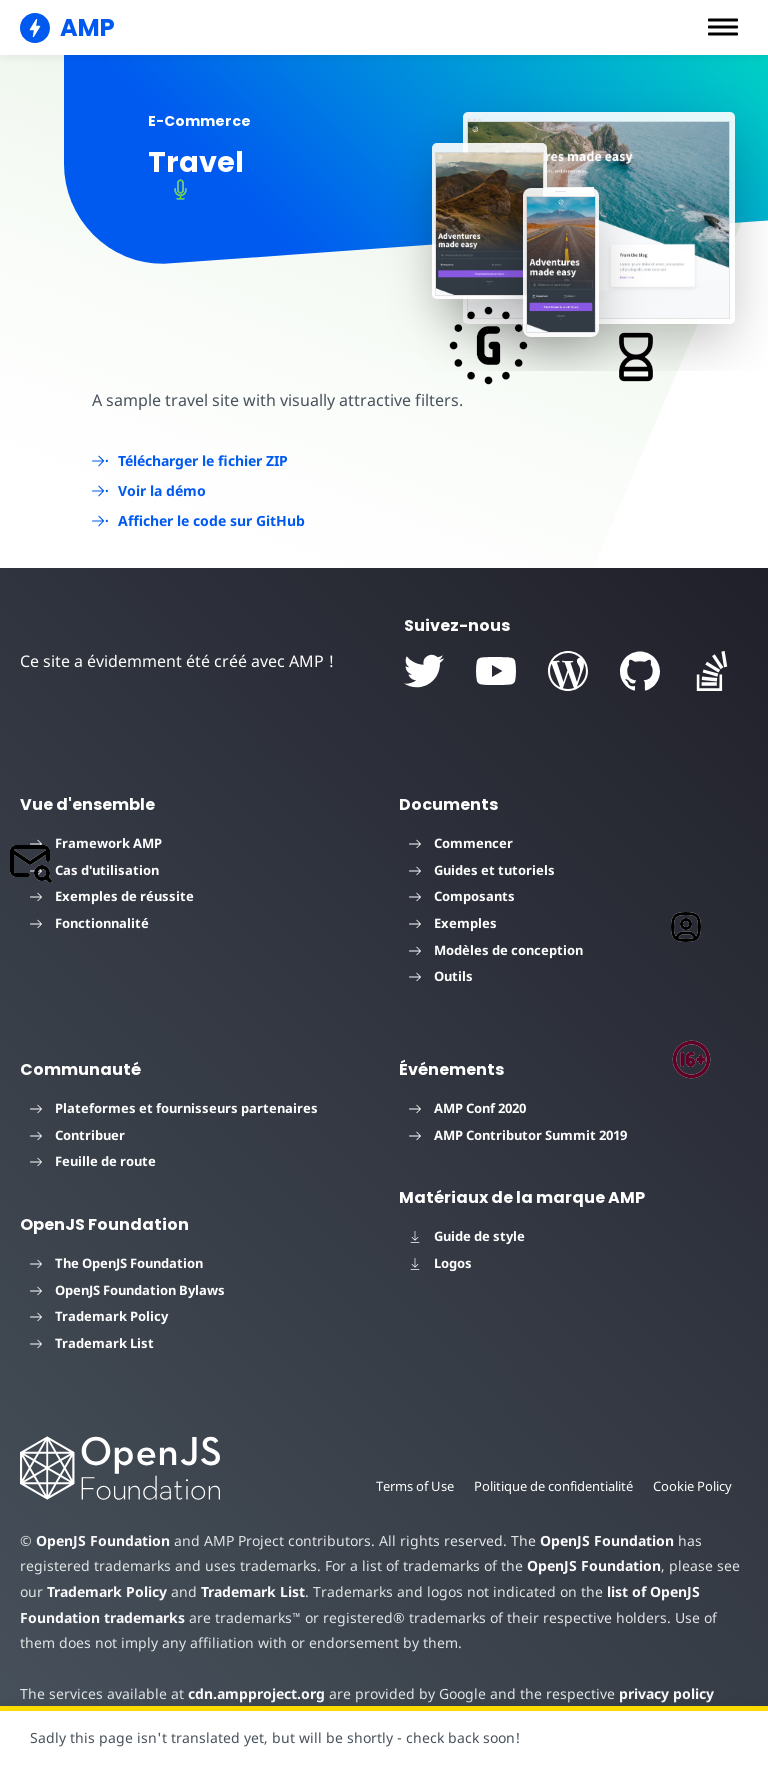 The width and height of the screenshot is (768, 1765). What do you see at coordinates (30, 861) in the screenshot?
I see `search your emails` at bounding box center [30, 861].